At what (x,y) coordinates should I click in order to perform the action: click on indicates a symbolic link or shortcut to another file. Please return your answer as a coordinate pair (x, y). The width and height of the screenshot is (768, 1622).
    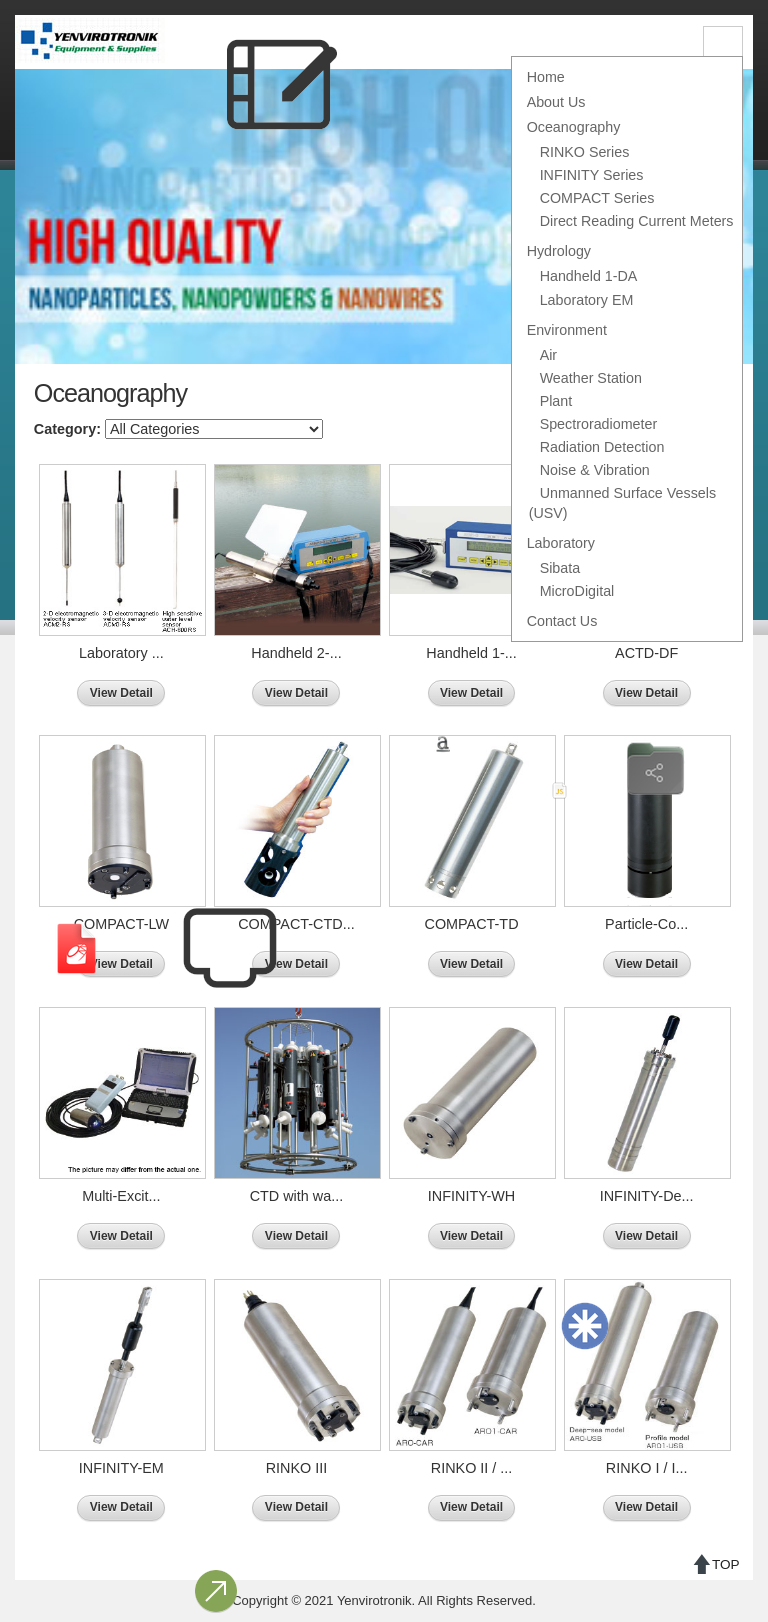
    Looking at the image, I should click on (216, 1591).